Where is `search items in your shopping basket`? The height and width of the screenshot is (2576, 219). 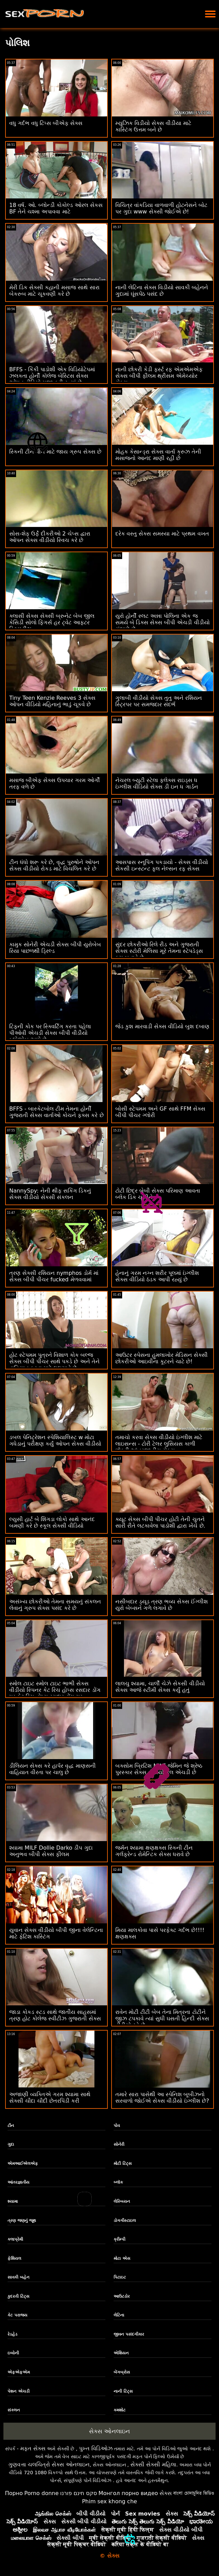
search items in your shopping basket is located at coordinates (129, 2538).